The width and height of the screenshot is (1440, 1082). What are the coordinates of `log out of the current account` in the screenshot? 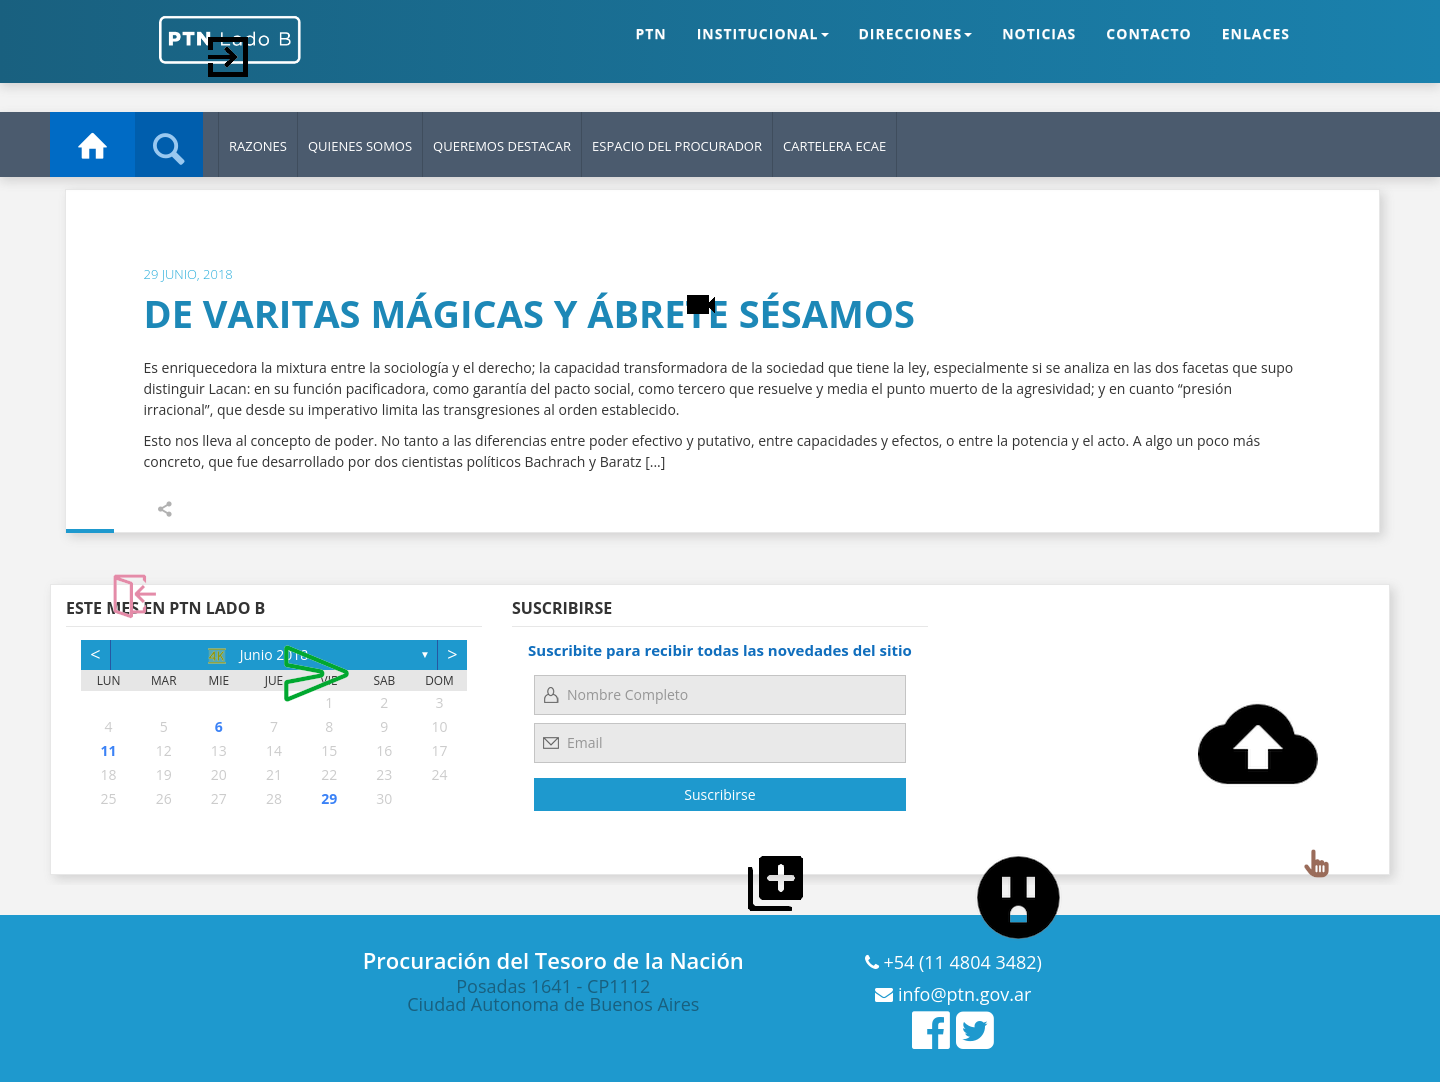 It's located at (228, 57).